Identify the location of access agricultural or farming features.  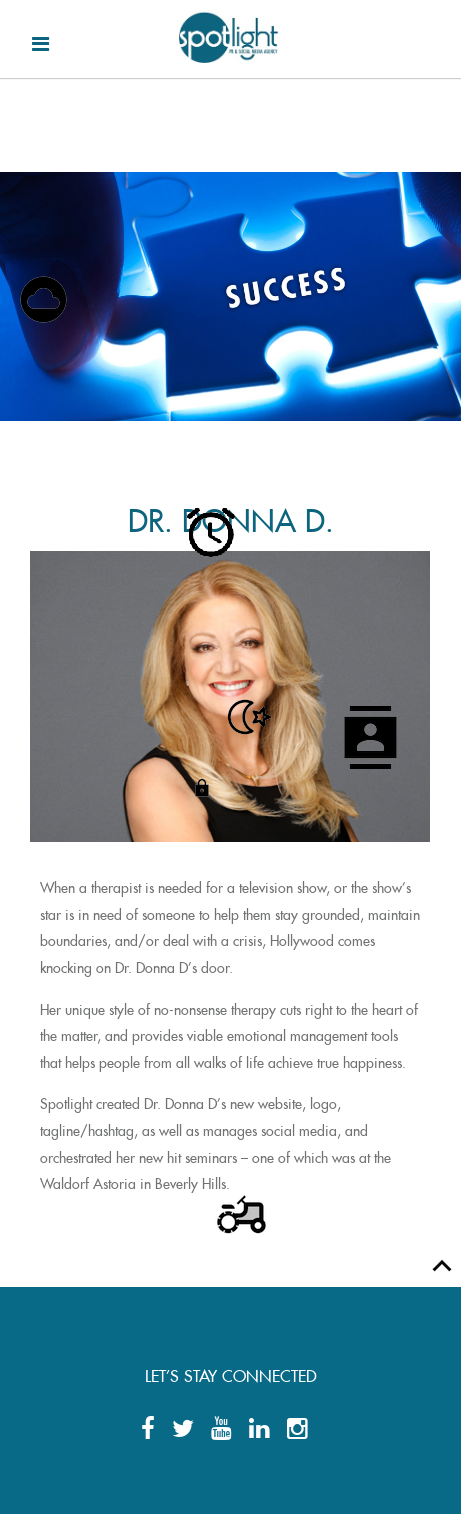
(241, 1215).